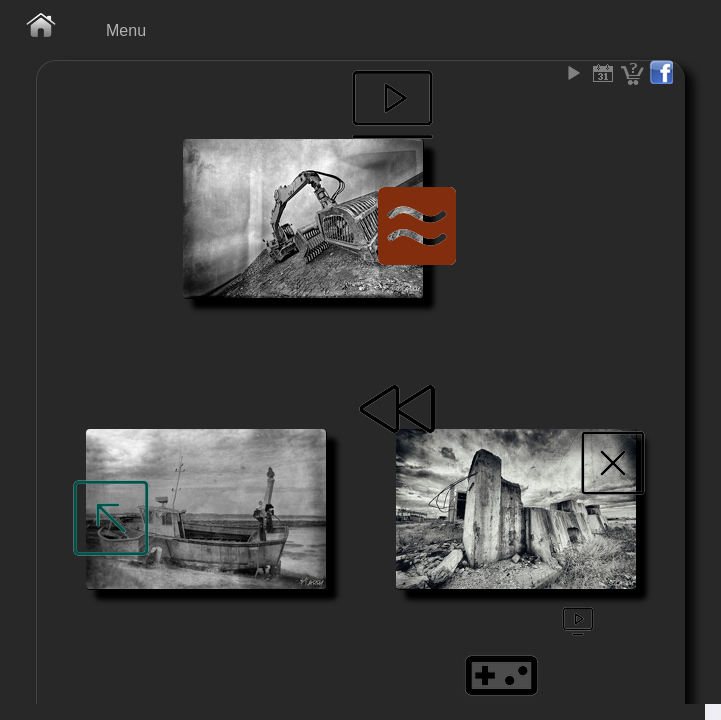 The height and width of the screenshot is (720, 721). What do you see at coordinates (417, 226) in the screenshot?
I see `indicates approximate or estimated value` at bounding box center [417, 226].